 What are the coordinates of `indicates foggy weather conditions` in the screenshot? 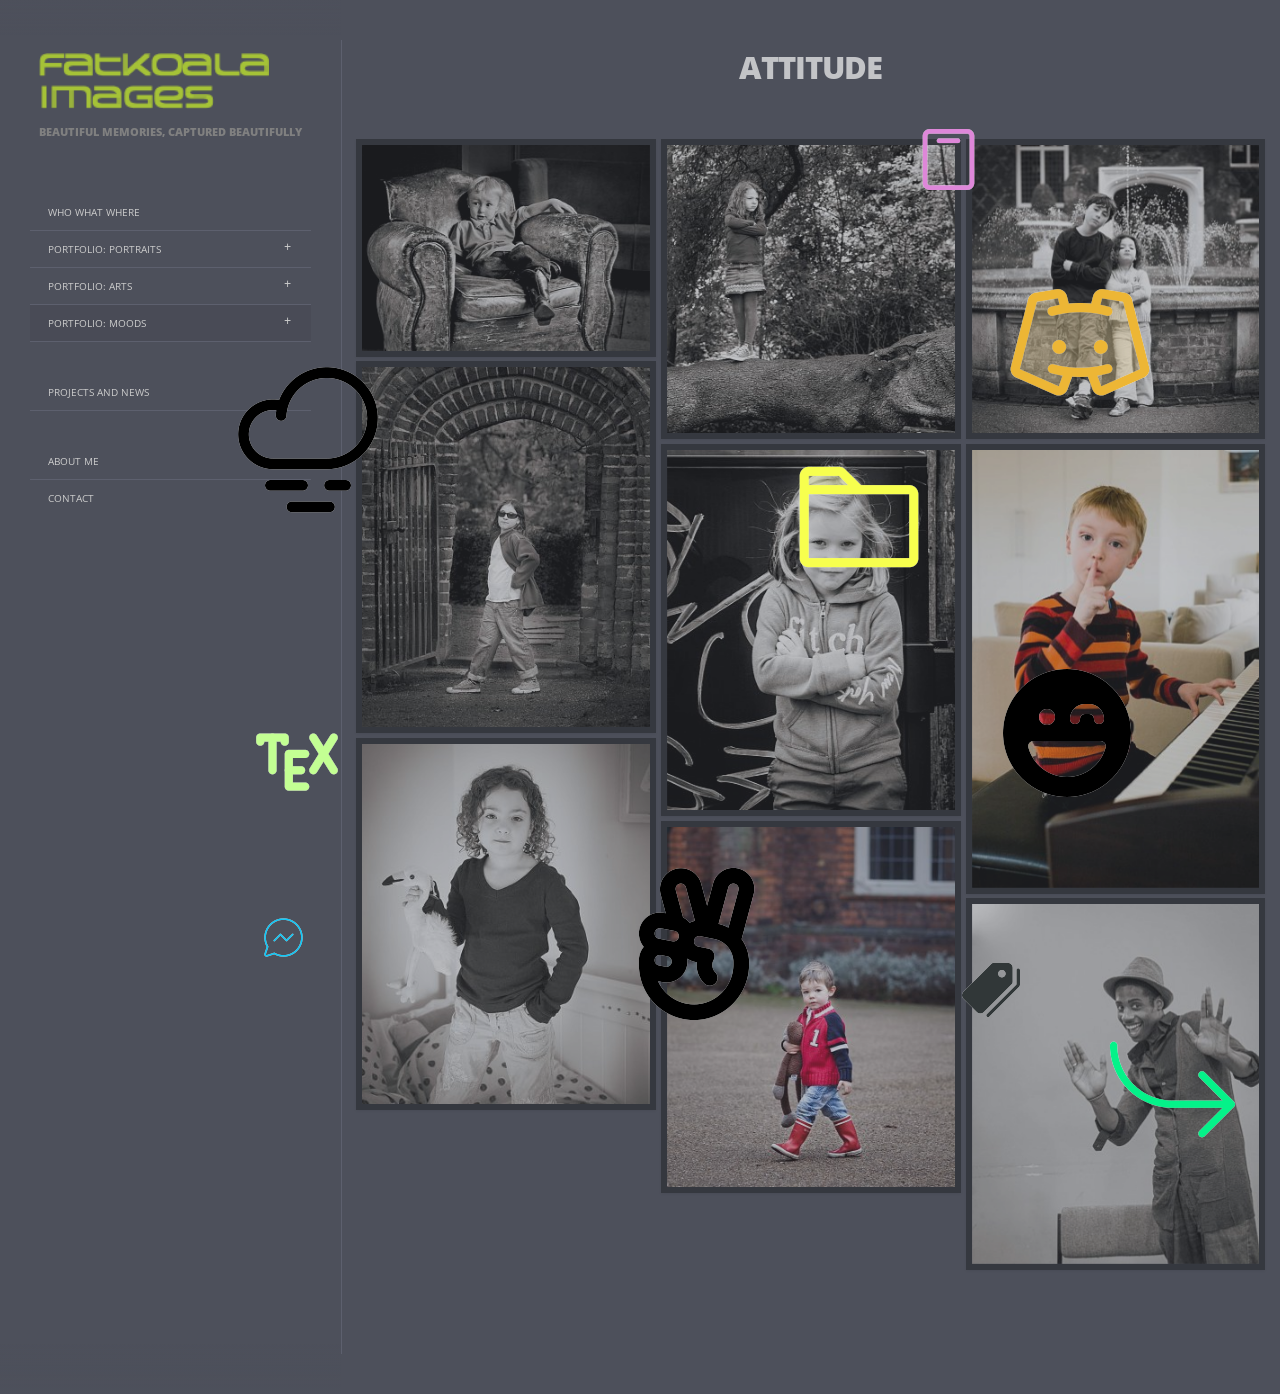 It's located at (308, 437).